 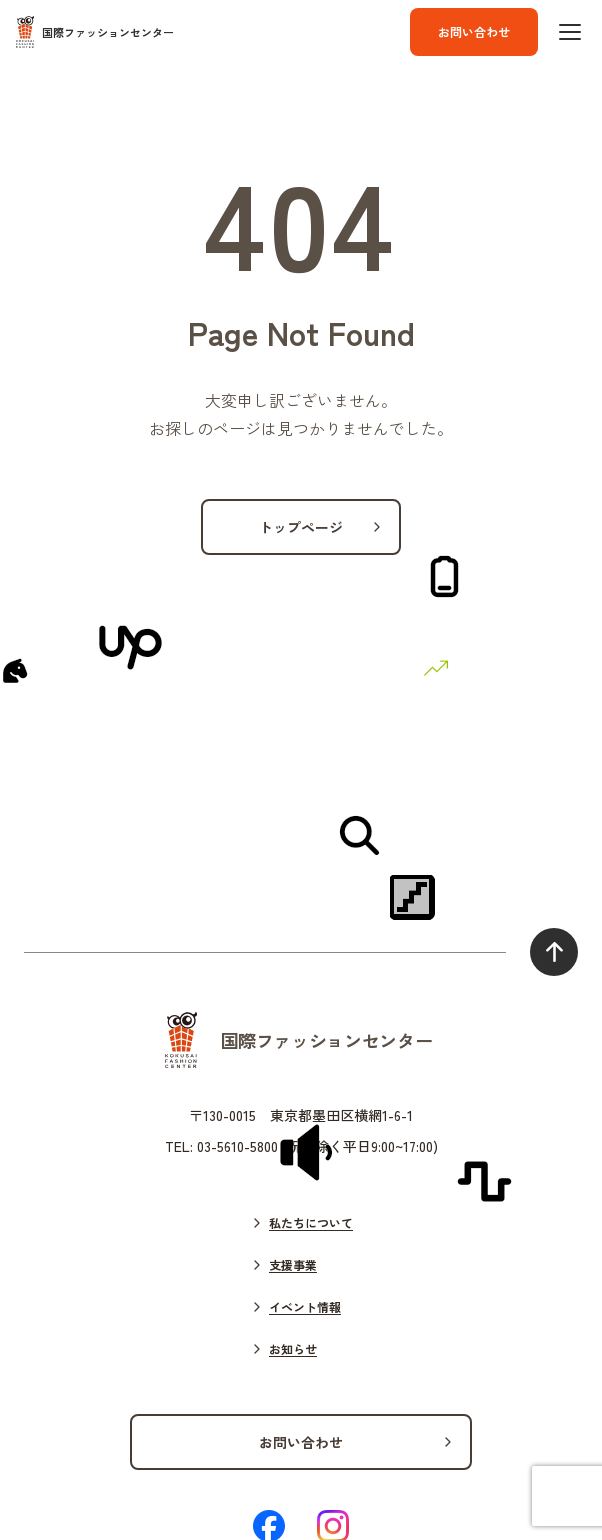 What do you see at coordinates (15, 670) in the screenshot?
I see `chess game or strategy app` at bounding box center [15, 670].